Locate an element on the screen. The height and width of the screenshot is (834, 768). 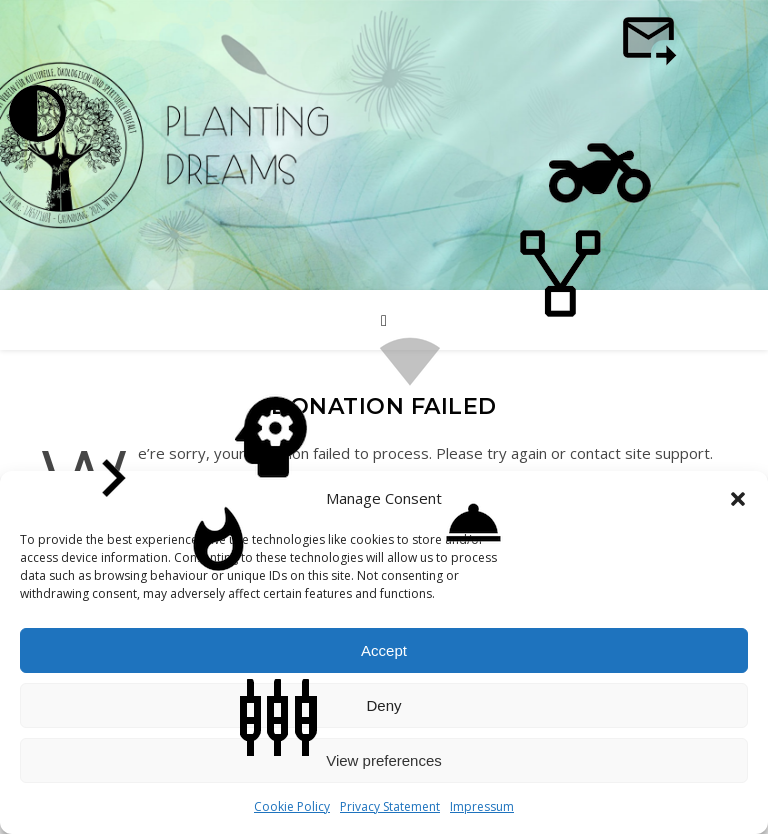
view trending or popular content is located at coordinates (218, 539).